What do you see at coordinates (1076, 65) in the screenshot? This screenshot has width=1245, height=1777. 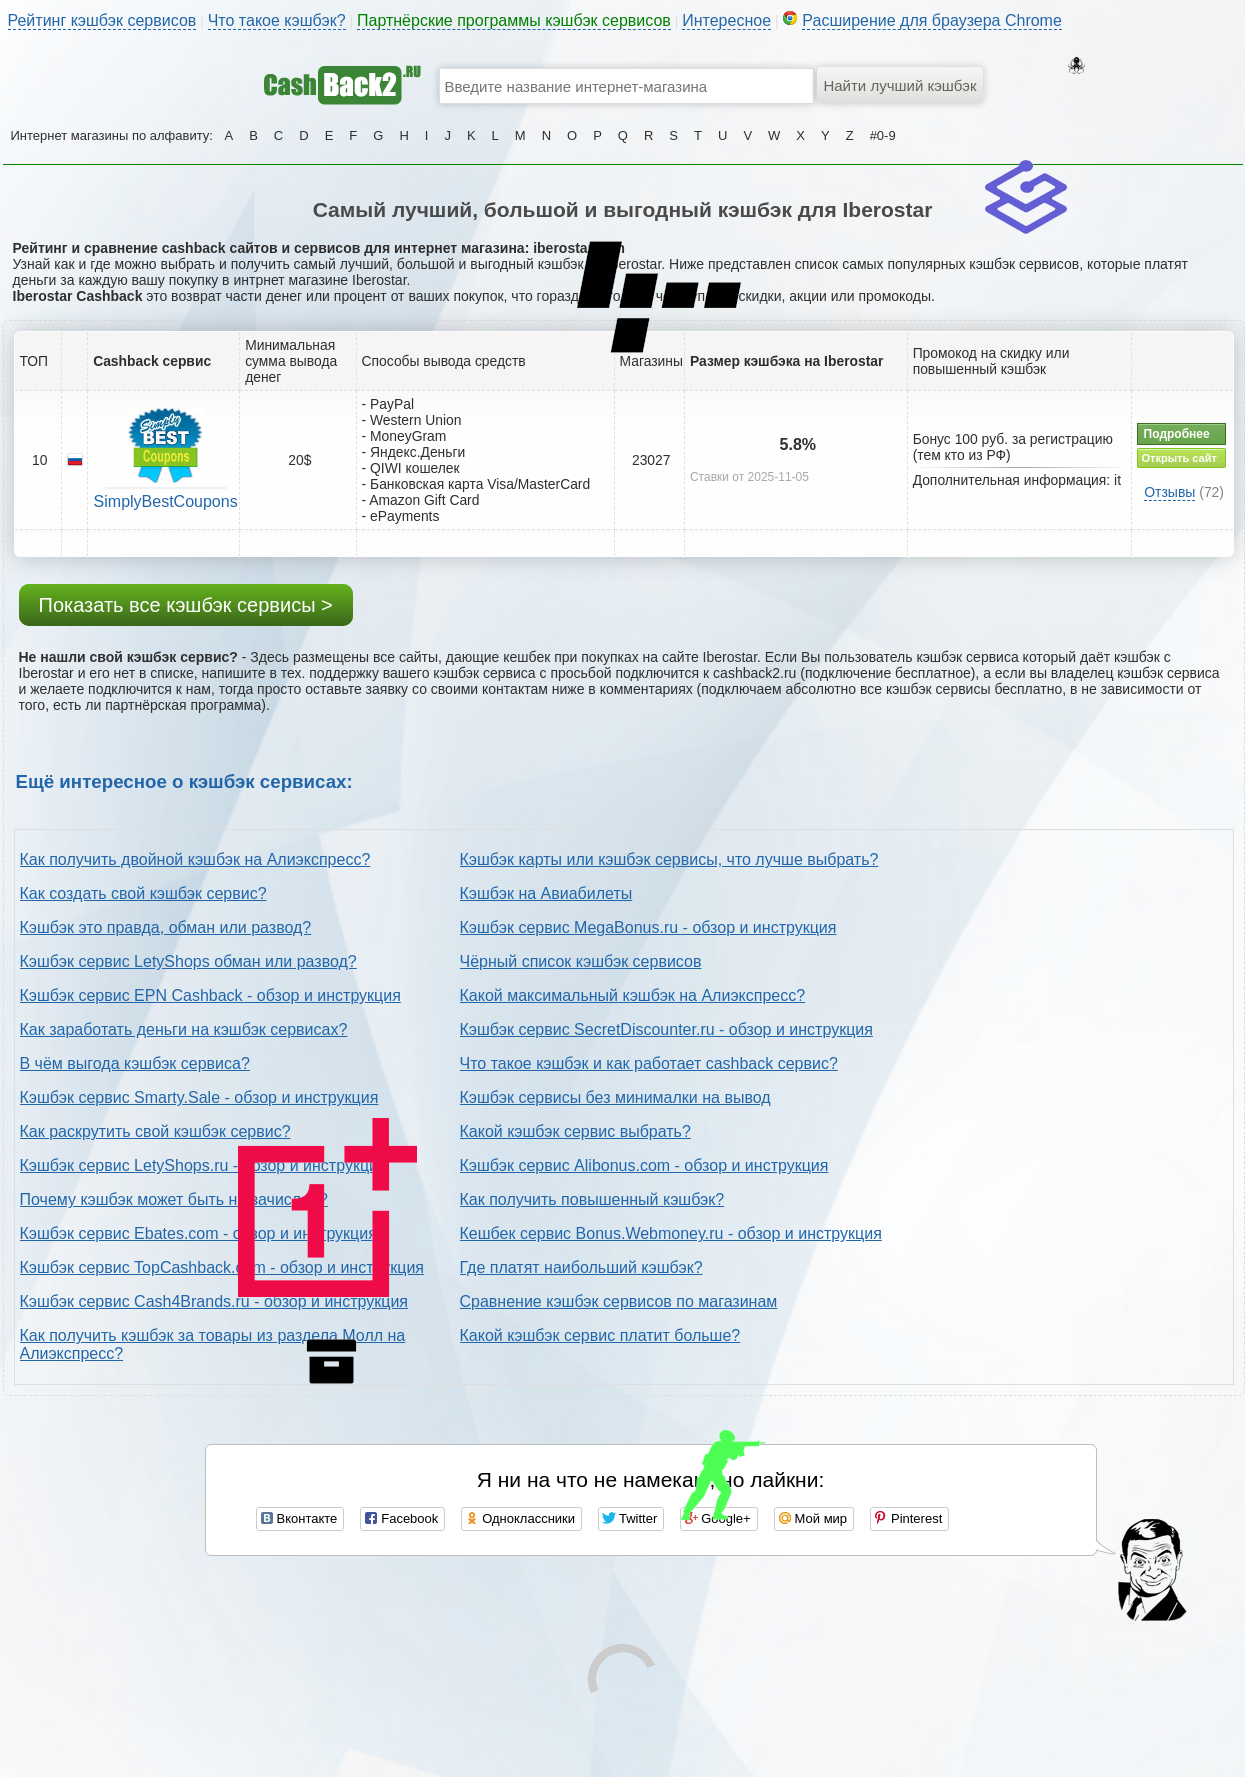 I see `testing library logo` at bounding box center [1076, 65].